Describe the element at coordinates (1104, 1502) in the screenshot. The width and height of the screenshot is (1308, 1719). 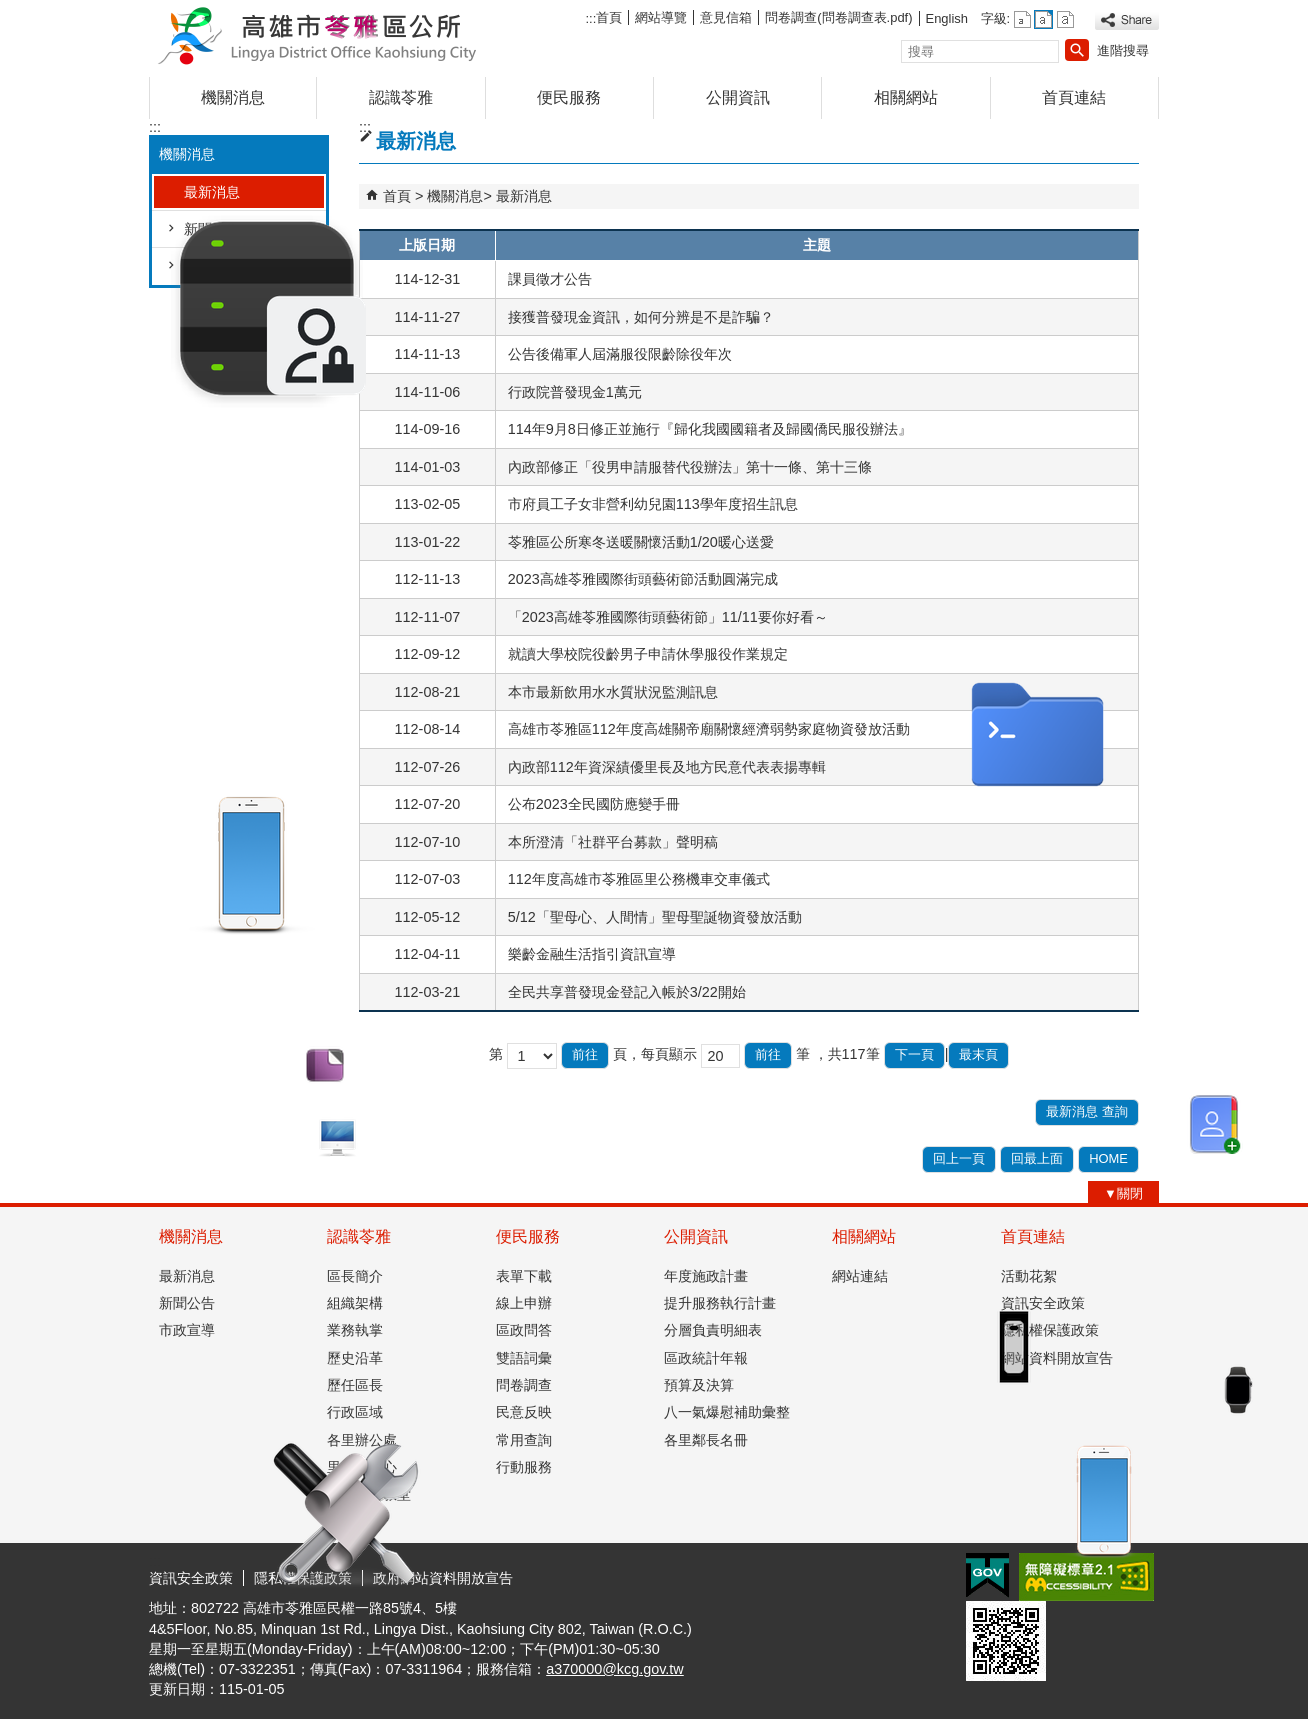
I see `indicates a connected iPhone device` at that location.